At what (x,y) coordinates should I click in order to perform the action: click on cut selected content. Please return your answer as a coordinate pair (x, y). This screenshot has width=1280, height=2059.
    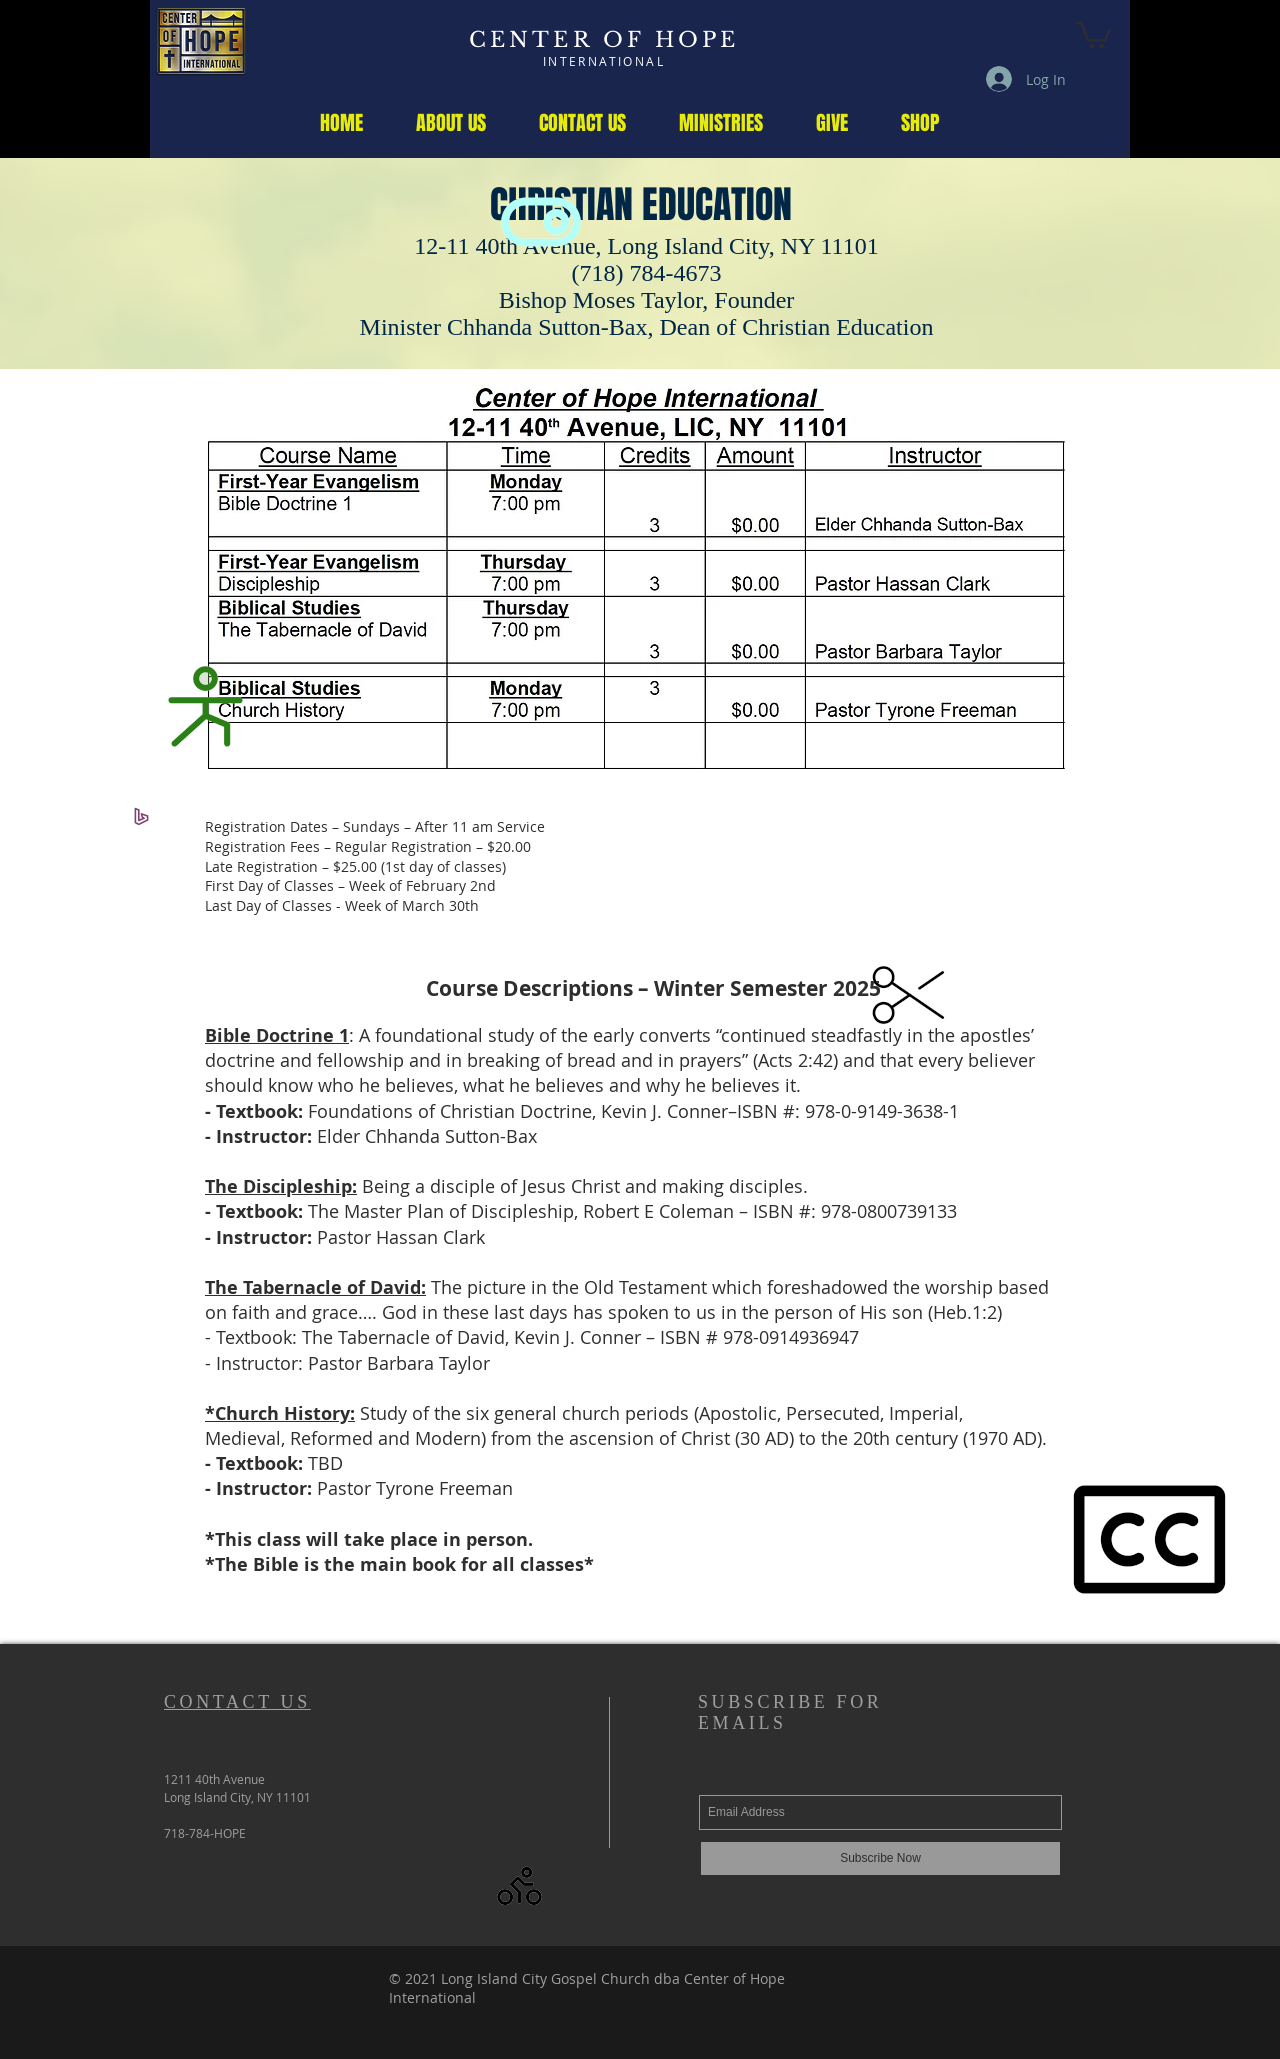
    Looking at the image, I should click on (907, 995).